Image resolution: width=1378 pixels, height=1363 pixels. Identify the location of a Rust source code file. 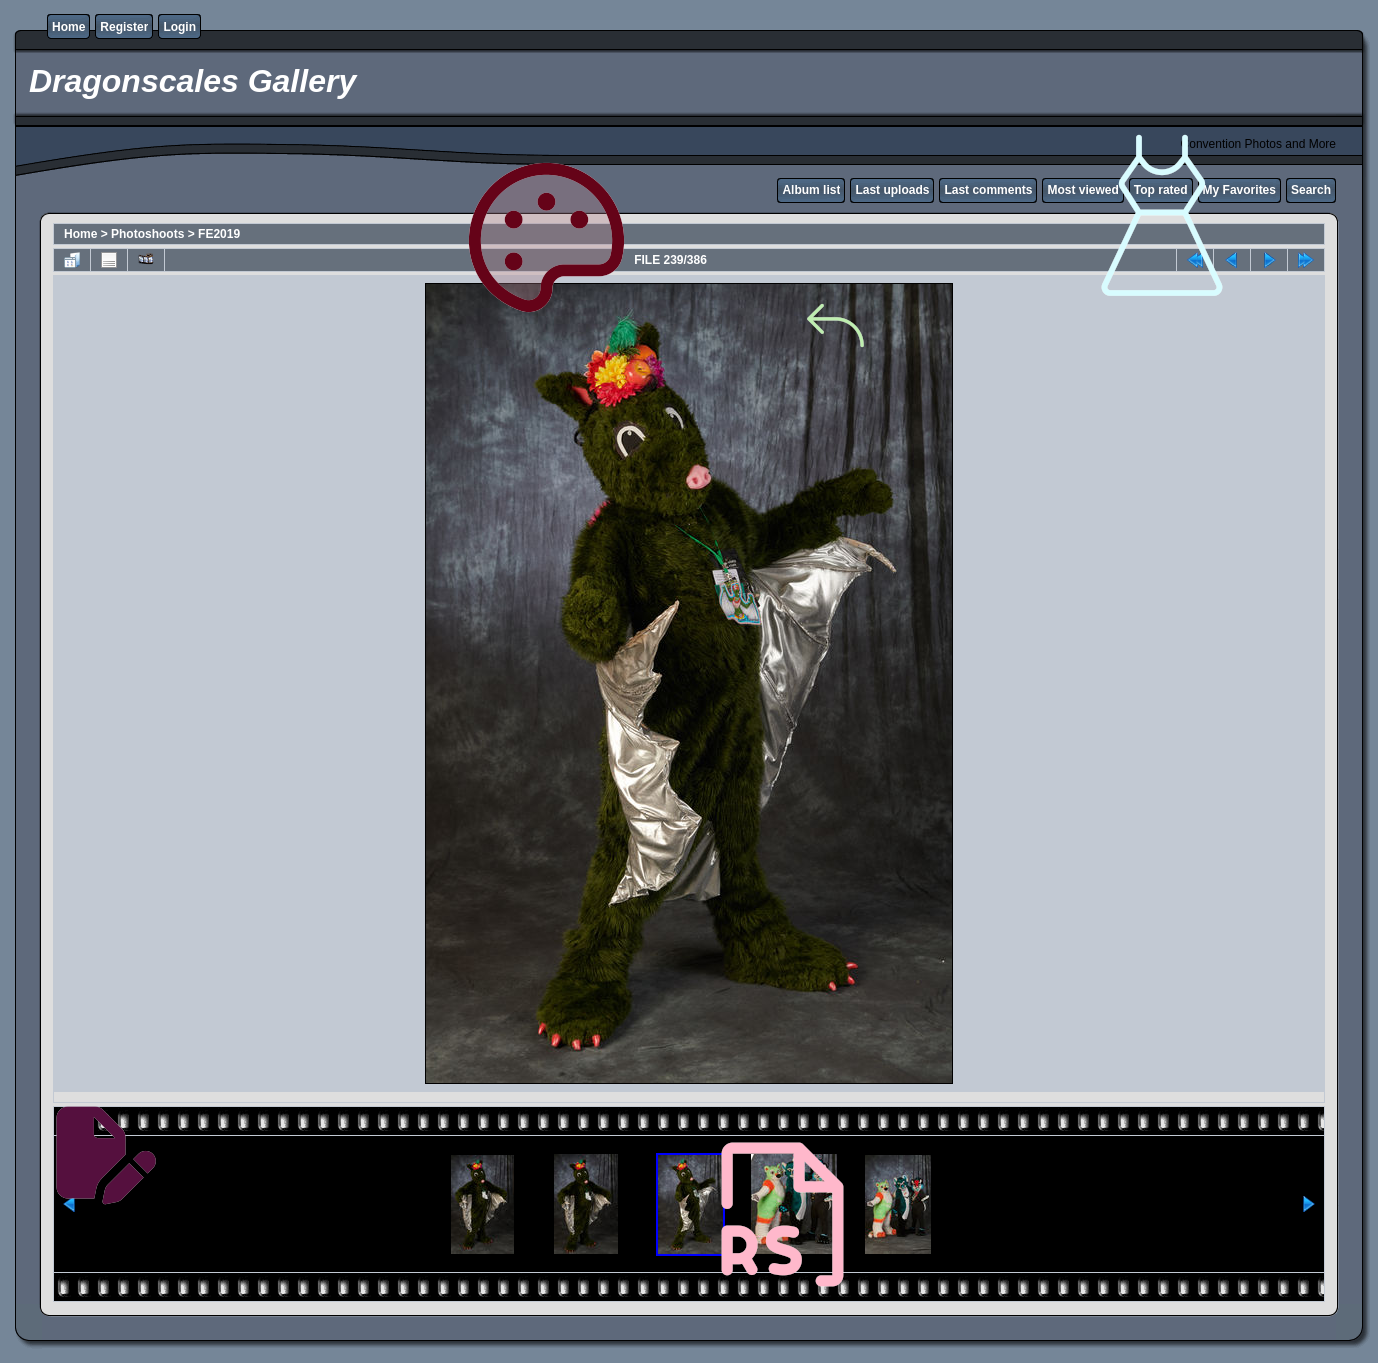
(782, 1214).